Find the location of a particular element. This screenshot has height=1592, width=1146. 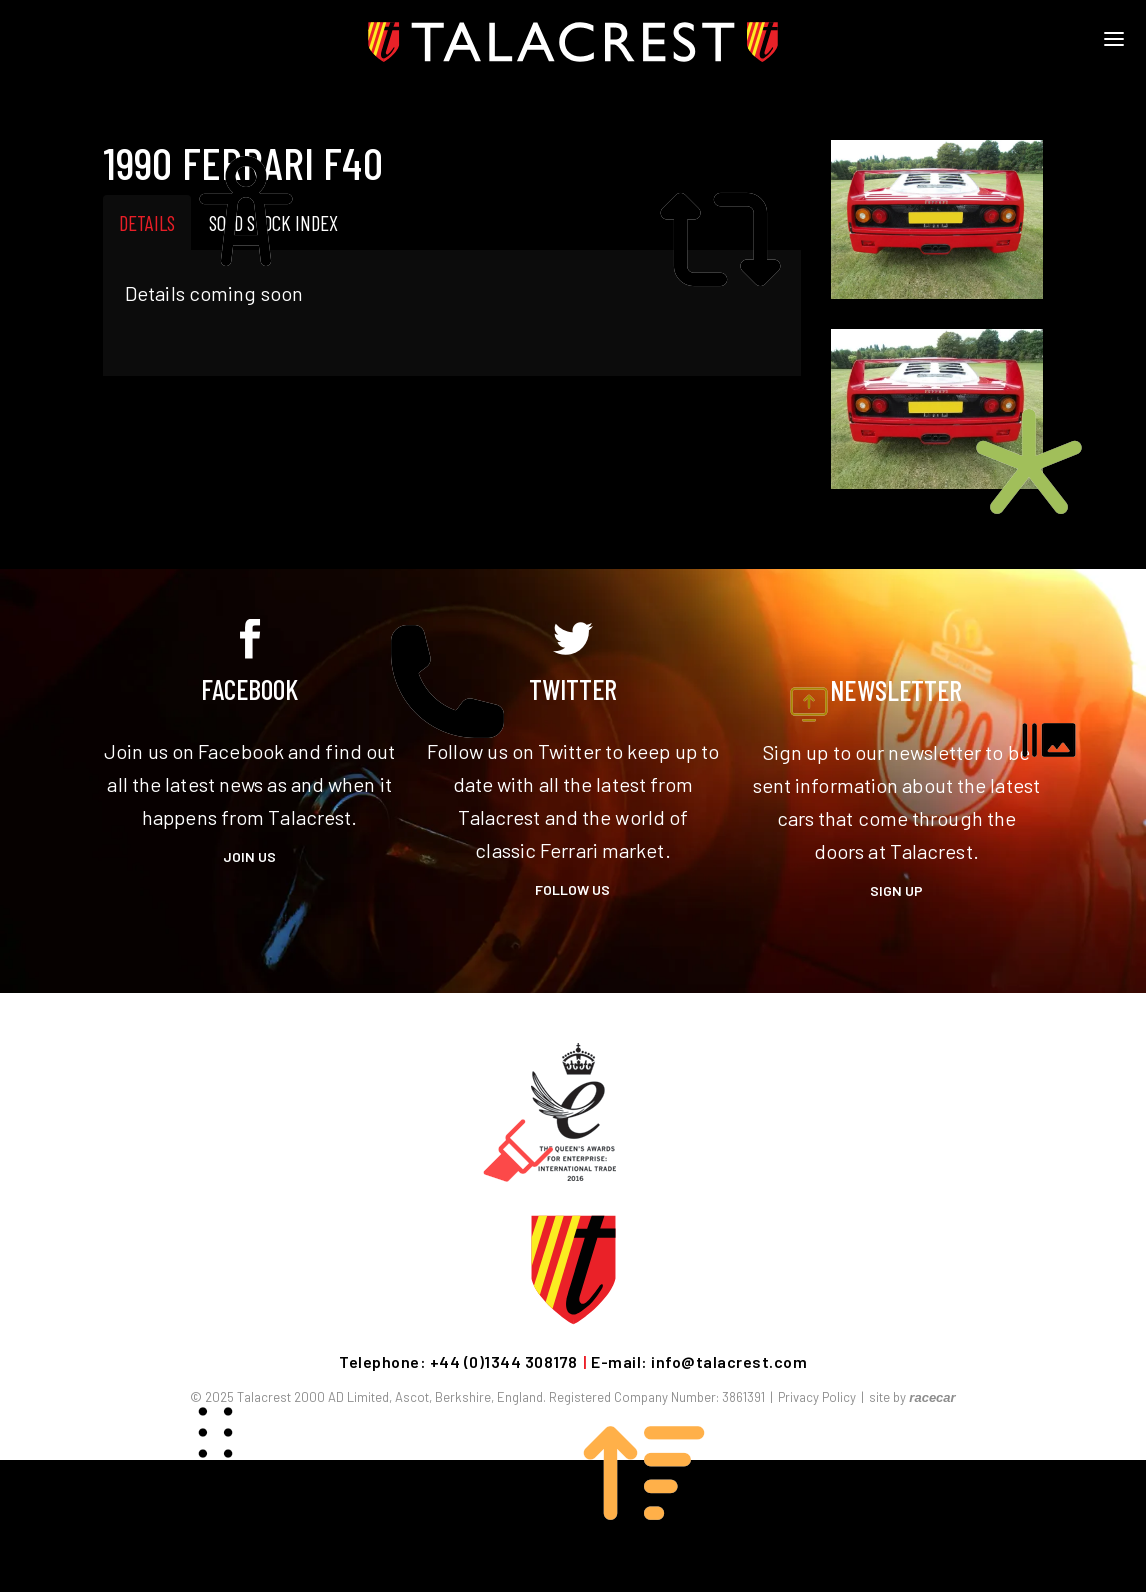

make a phone call is located at coordinates (447, 681).